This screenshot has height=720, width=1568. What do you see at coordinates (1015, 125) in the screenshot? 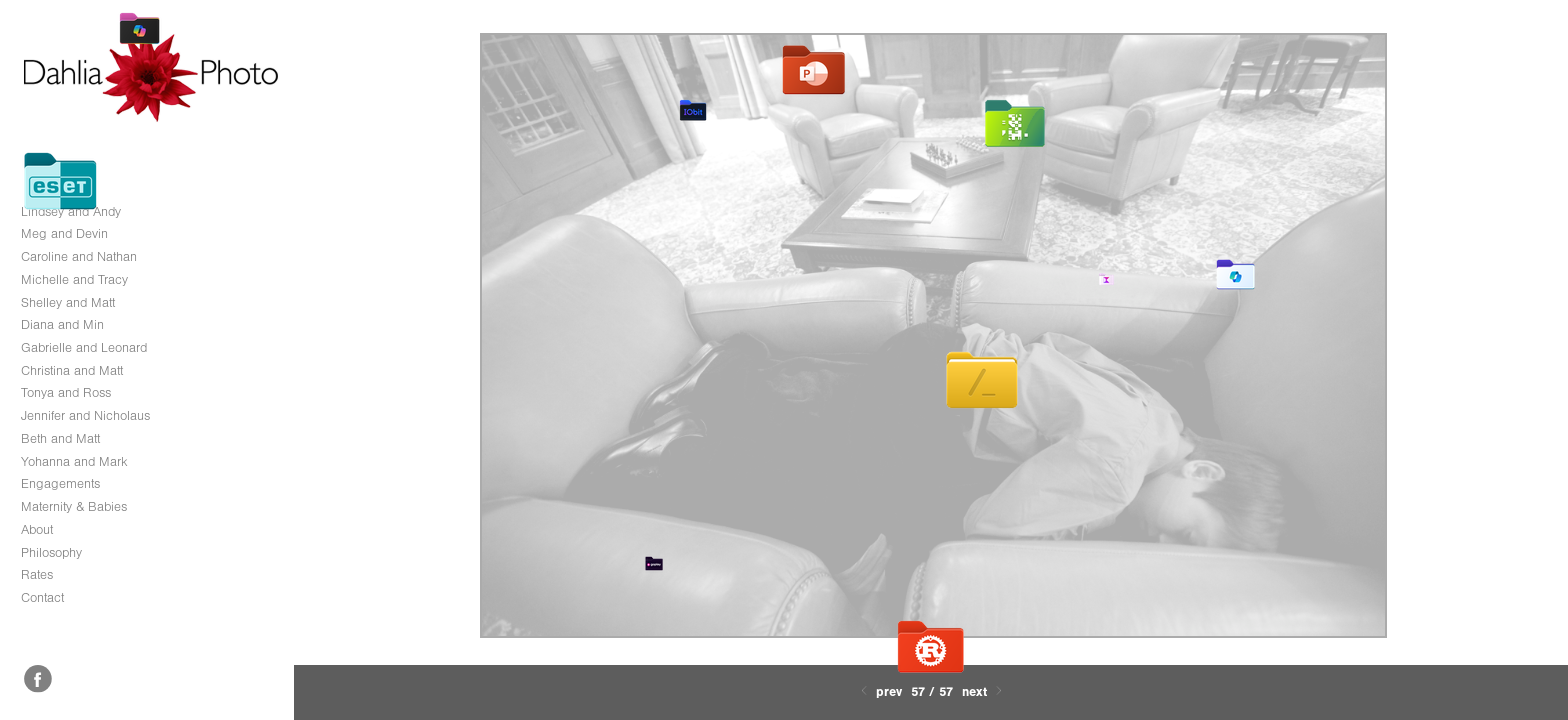
I see `open your GameJolt games folder` at bounding box center [1015, 125].